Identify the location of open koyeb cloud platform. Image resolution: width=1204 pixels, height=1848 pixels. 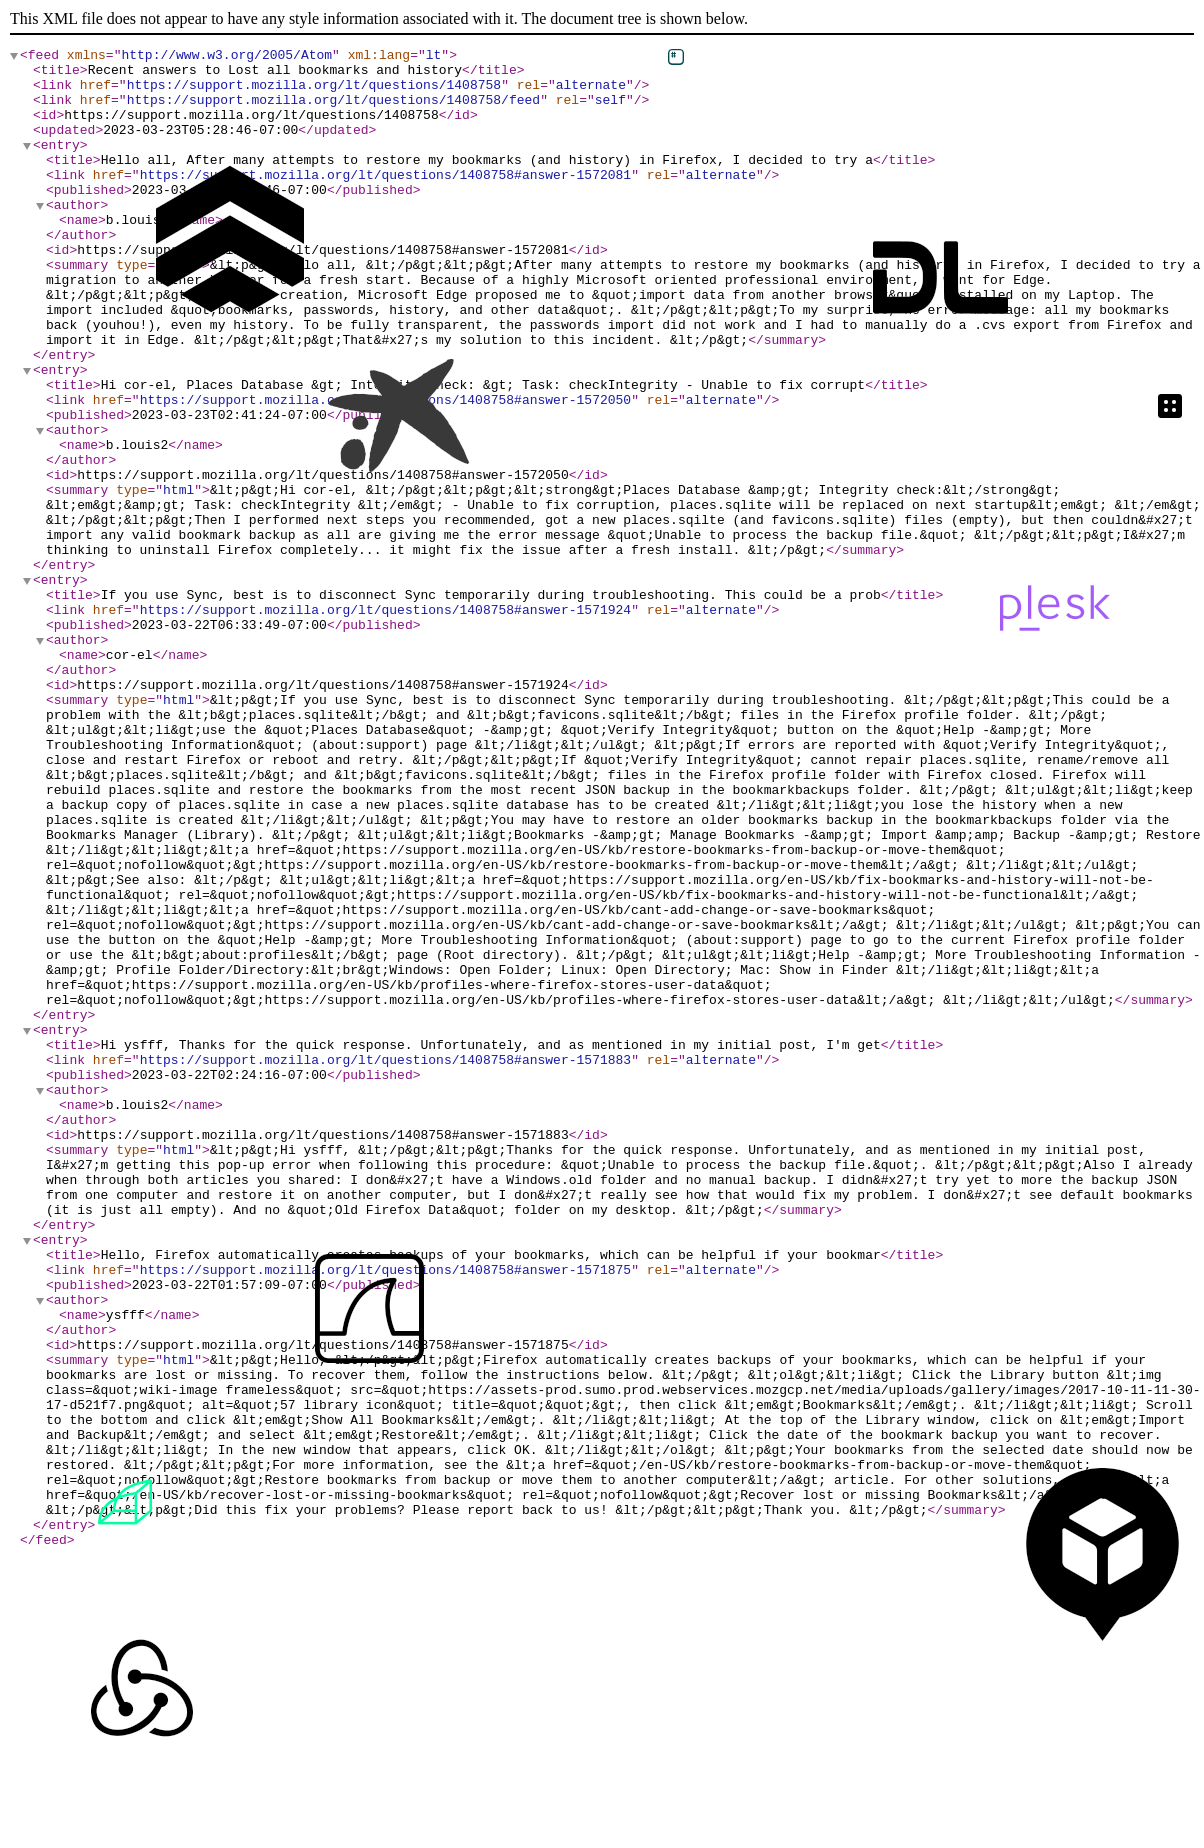
(230, 239).